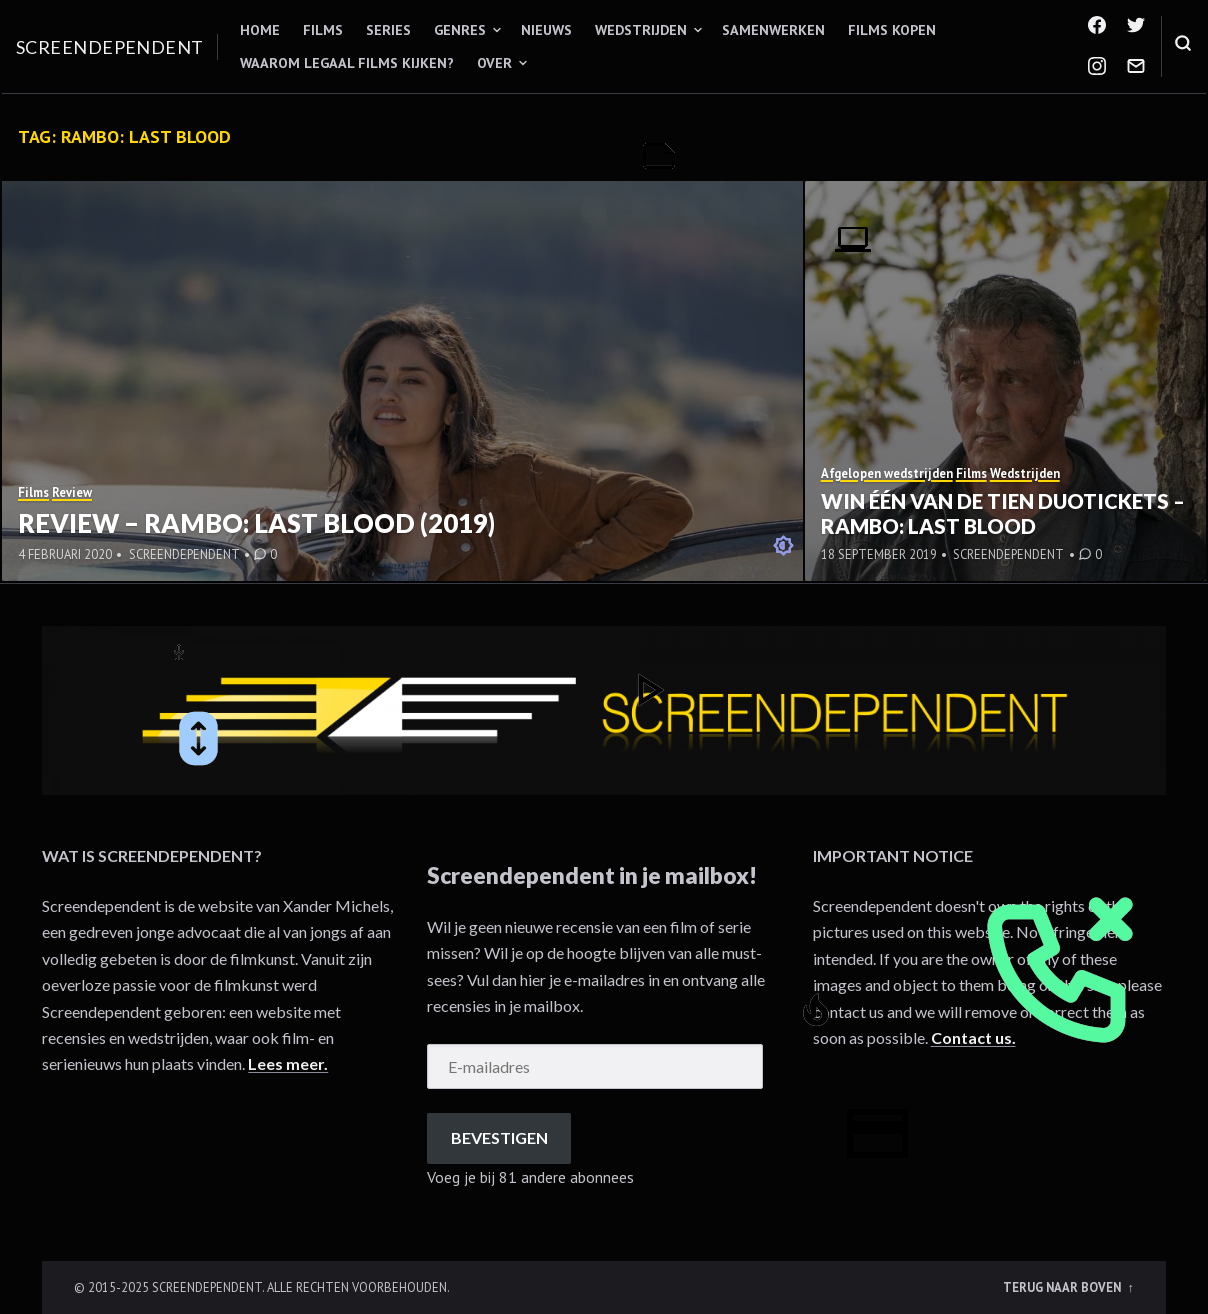 The height and width of the screenshot is (1314, 1208). I want to click on create a new note, so click(659, 156).